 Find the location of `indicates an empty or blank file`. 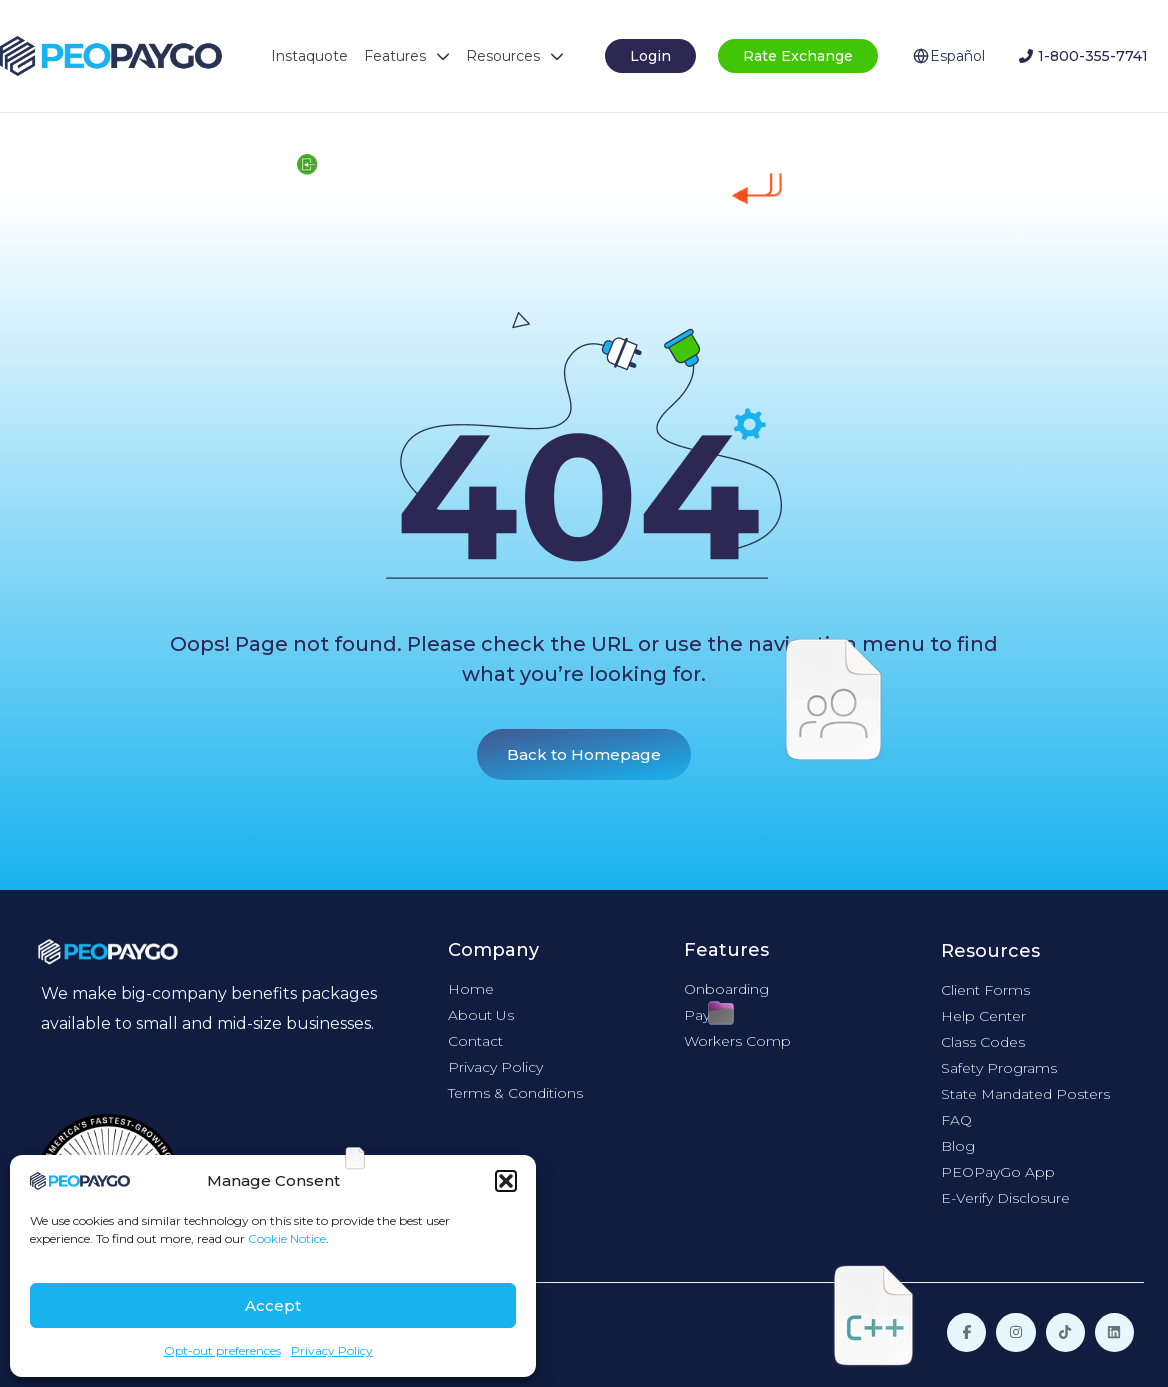

indicates an empty or blank file is located at coordinates (355, 1158).